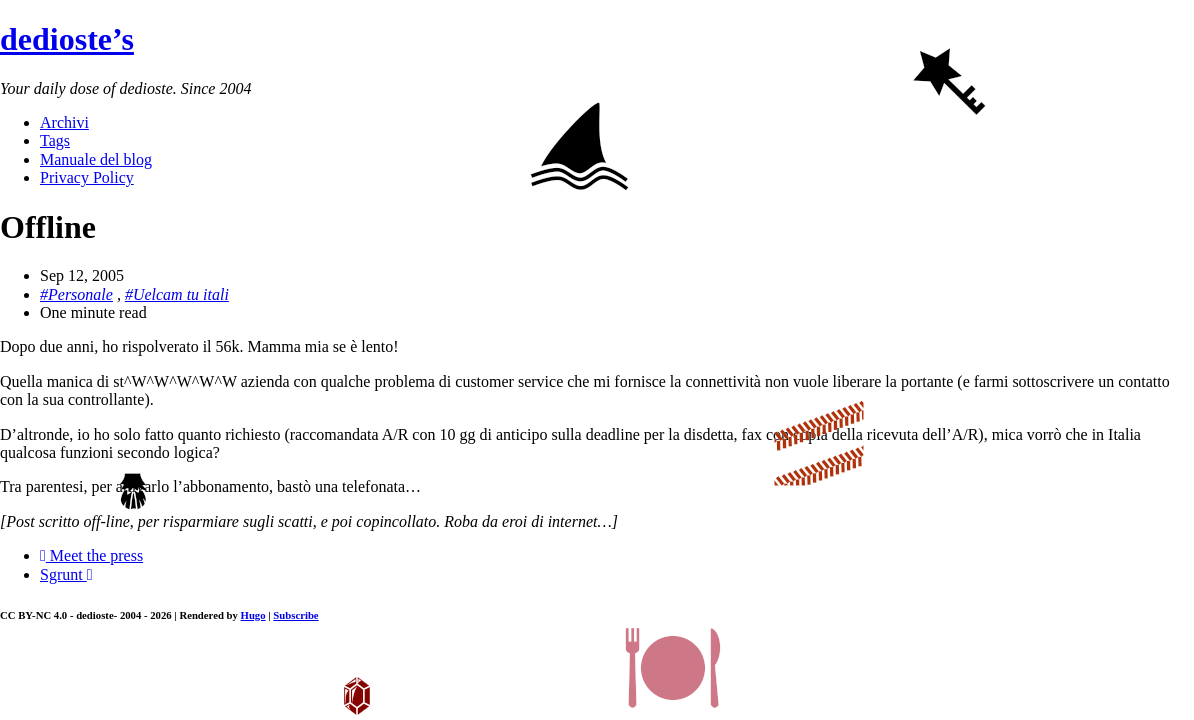 The width and height of the screenshot is (1194, 720). Describe the element at coordinates (949, 81) in the screenshot. I see `unlock premium or starred content` at that location.